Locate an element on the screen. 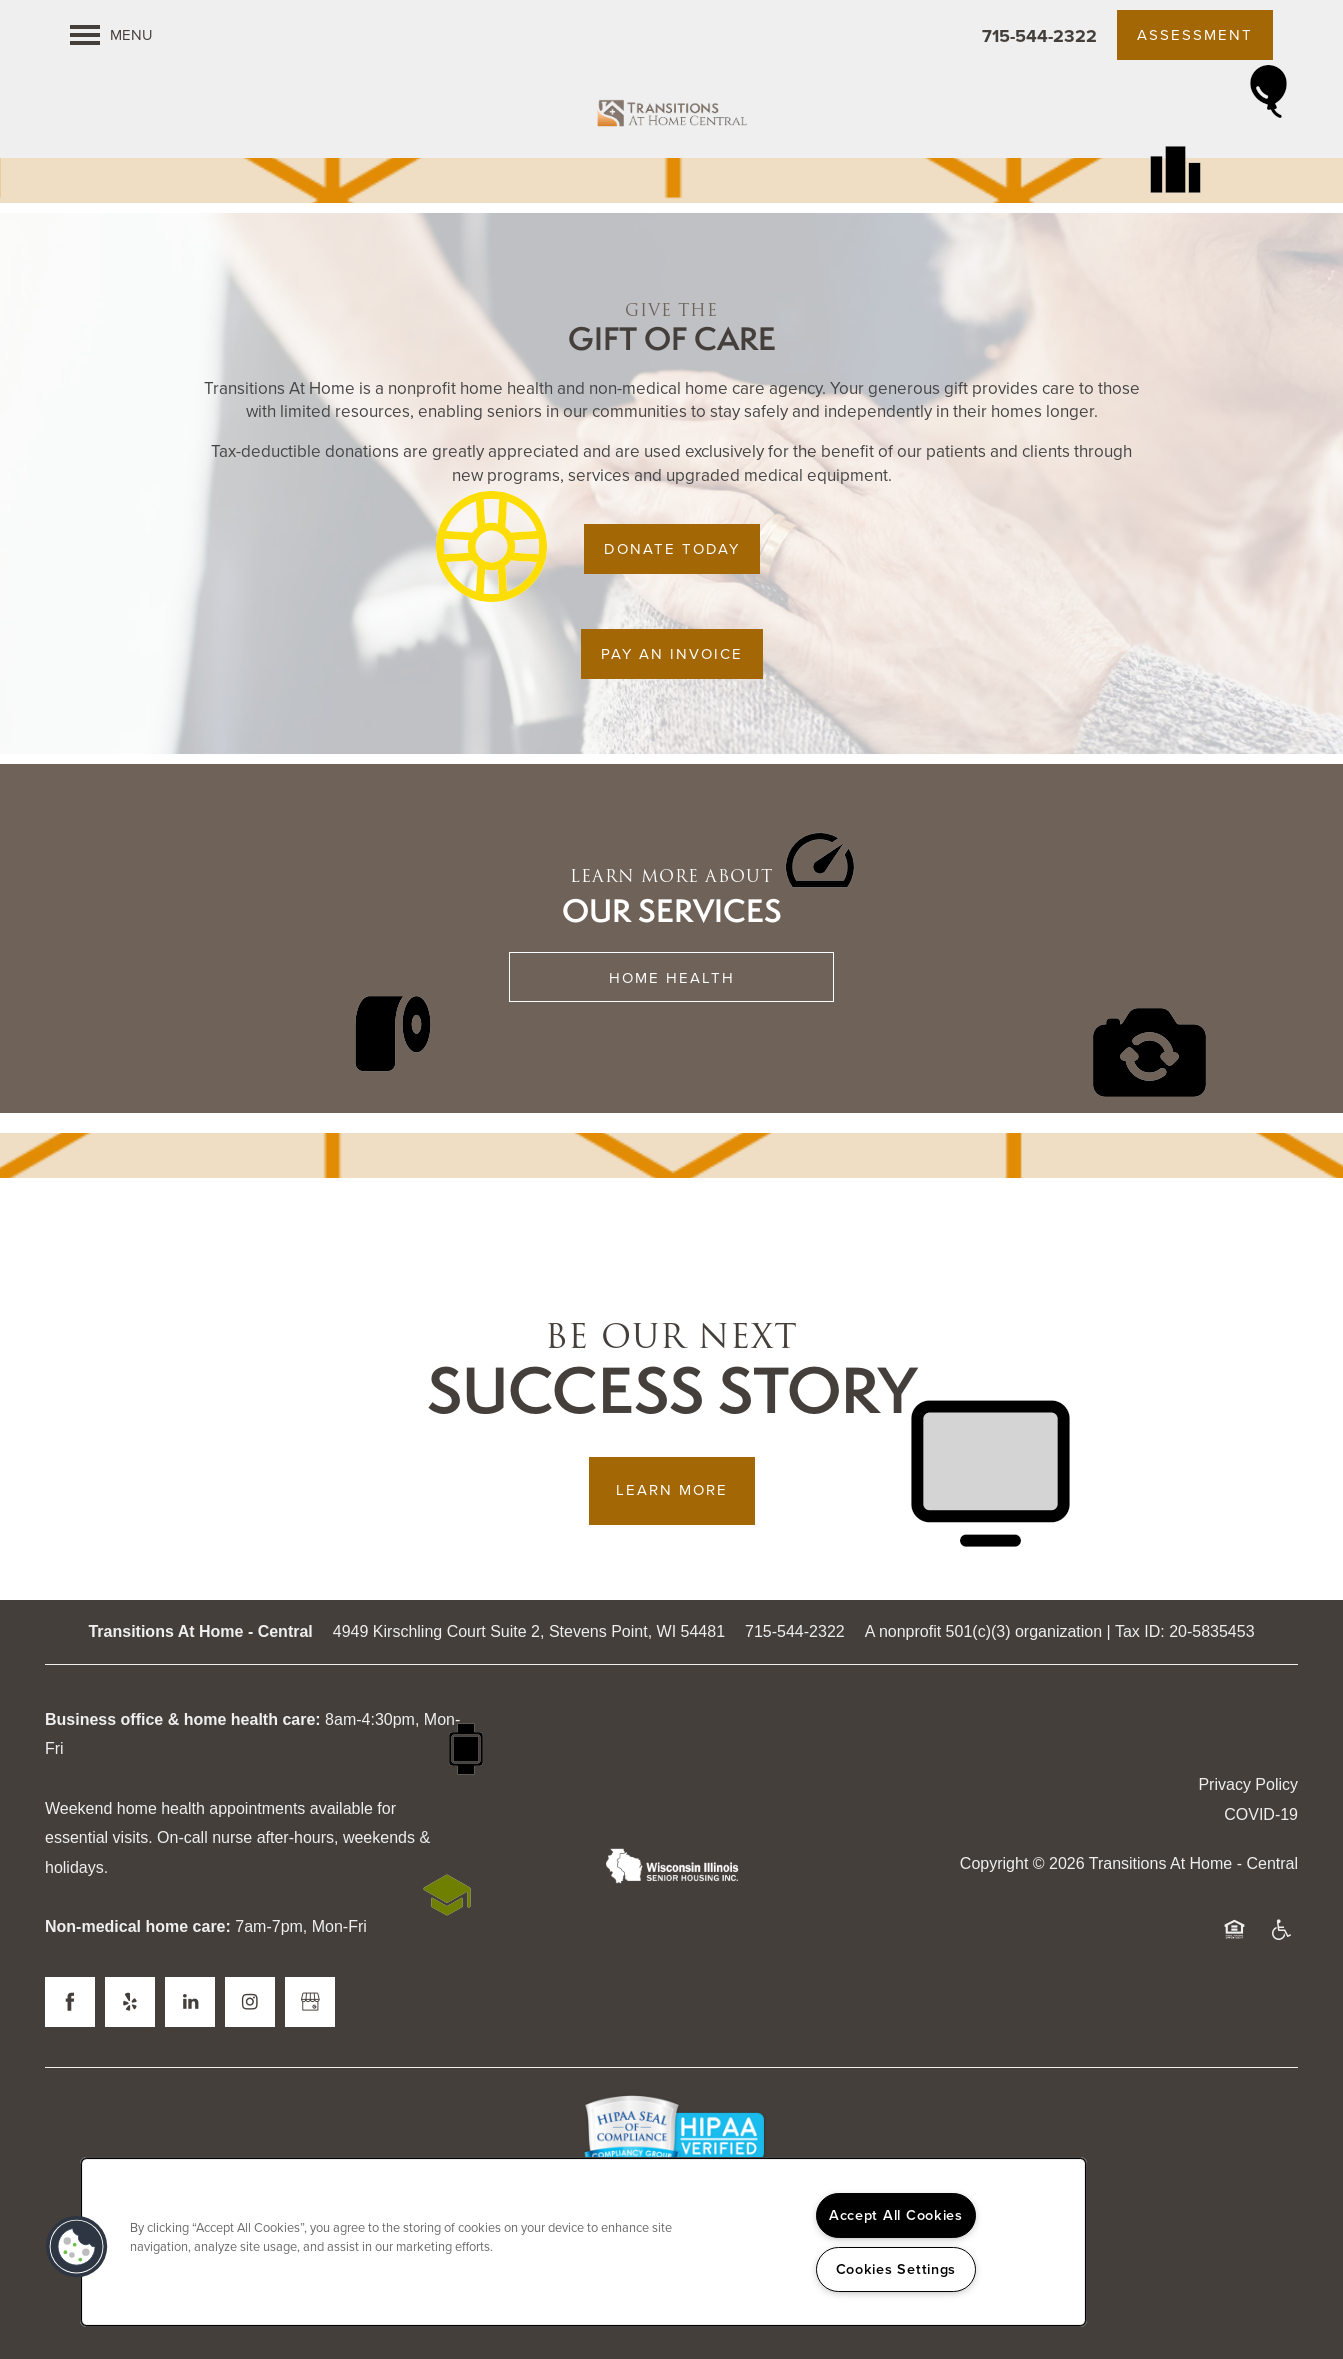 The image size is (1343, 2359). access help or support center is located at coordinates (491, 546).